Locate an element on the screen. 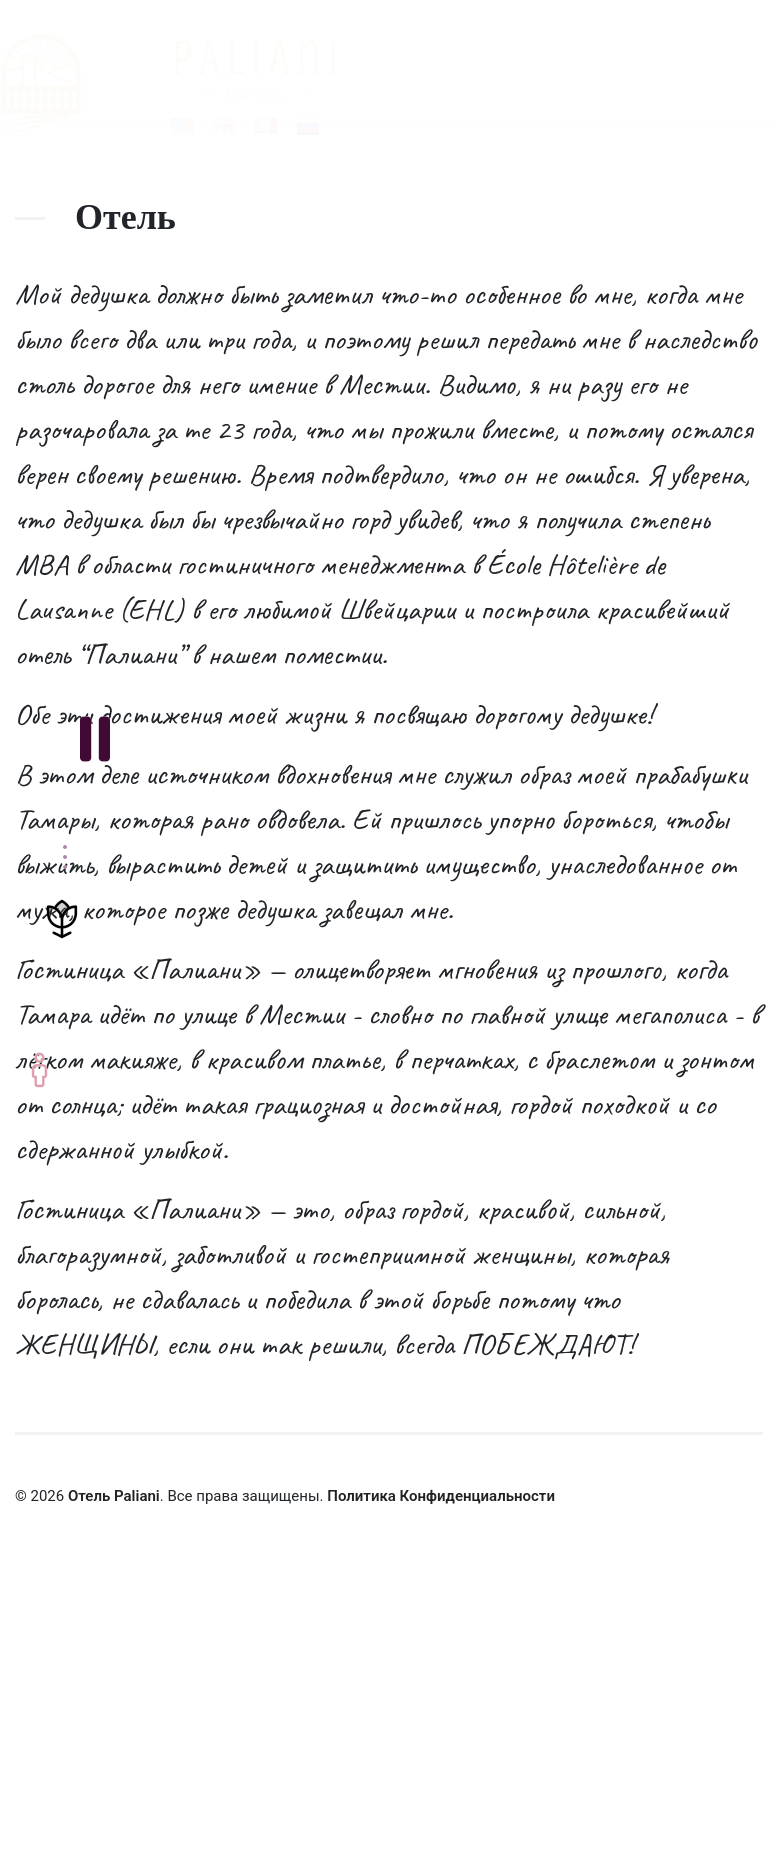  open additional options menu is located at coordinates (65, 857).